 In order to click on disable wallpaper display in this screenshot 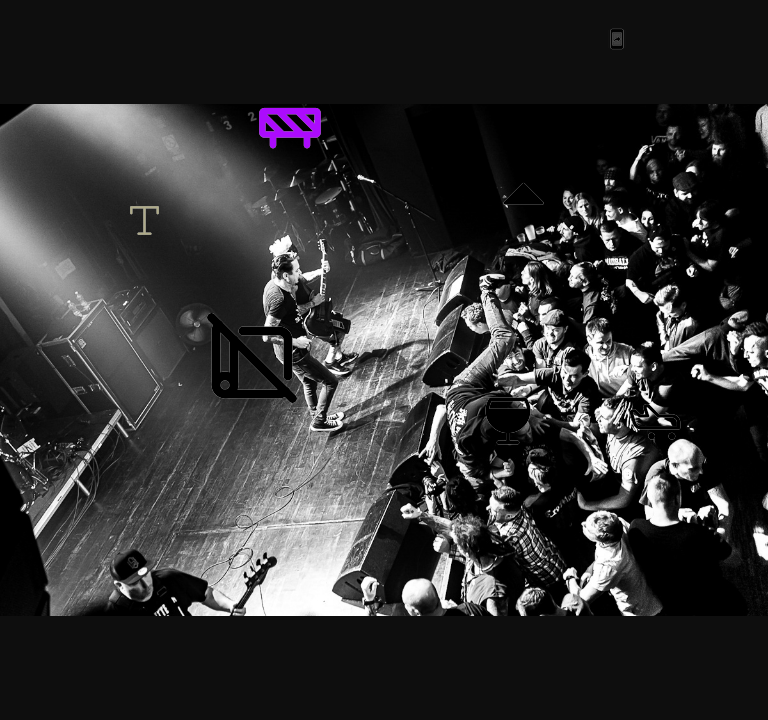, I will do `click(252, 358)`.